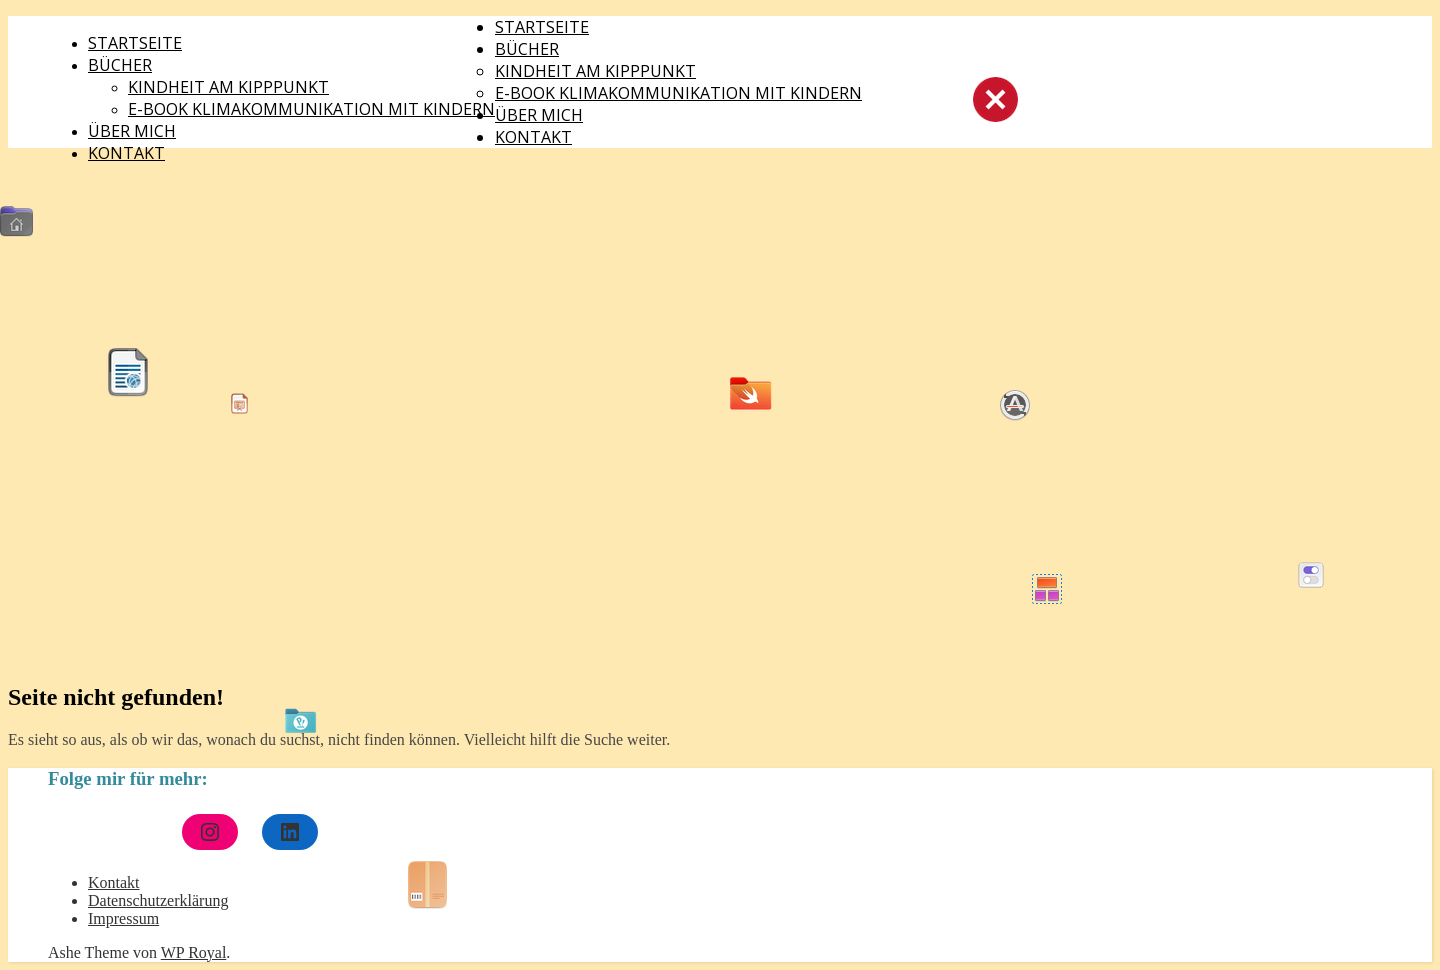 This screenshot has width=1440, height=970. I want to click on folder containing swift programming projects, so click(750, 394).